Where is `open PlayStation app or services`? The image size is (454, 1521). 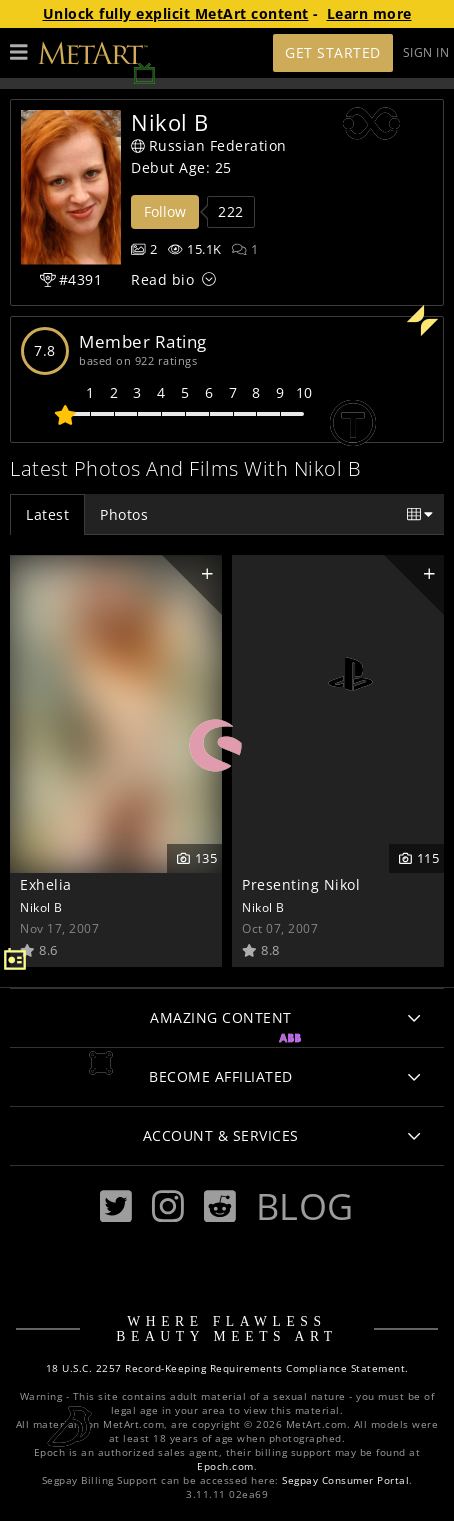
open PlayStation app or services is located at coordinates (351, 673).